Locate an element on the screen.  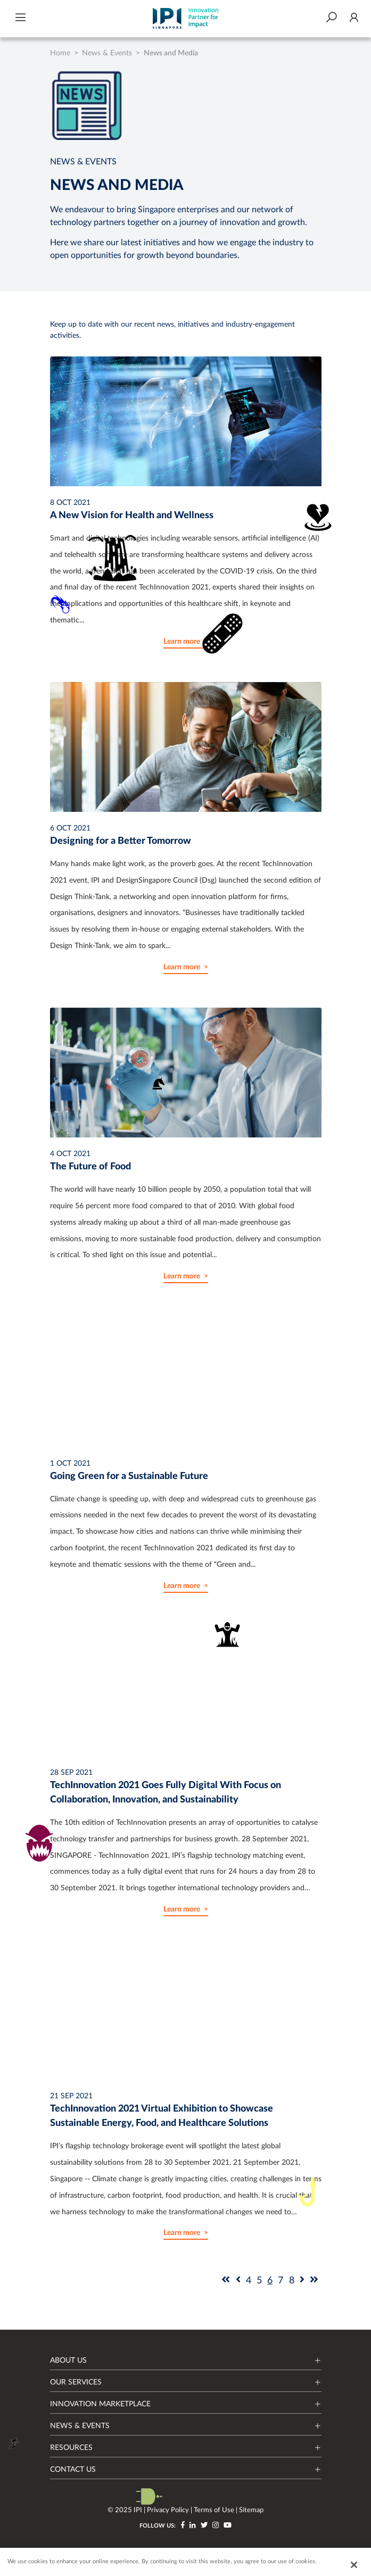
access snorkeling or diving activities is located at coordinates (306, 2192).